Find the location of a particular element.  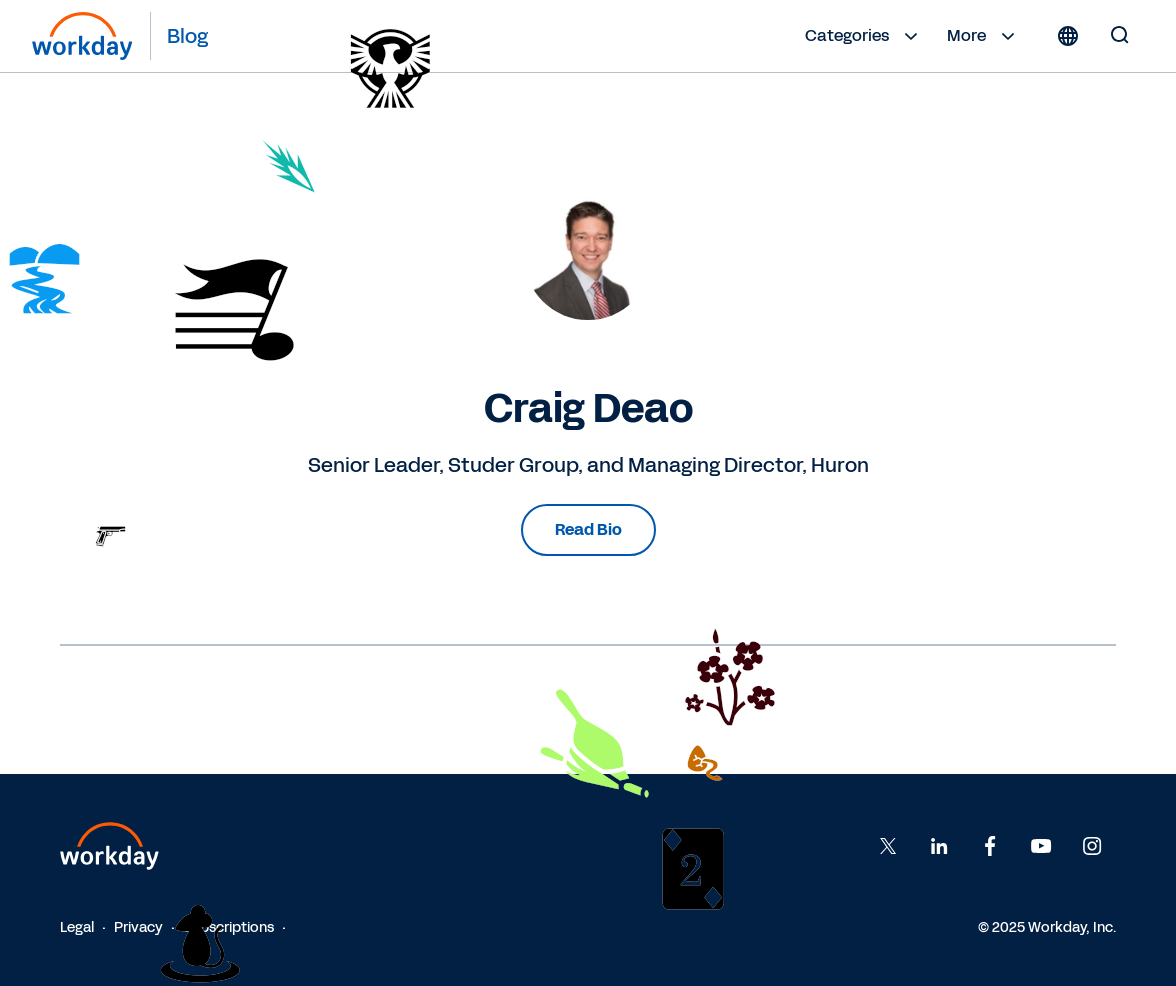

craft or upgrade items at the forge is located at coordinates (594, 743).